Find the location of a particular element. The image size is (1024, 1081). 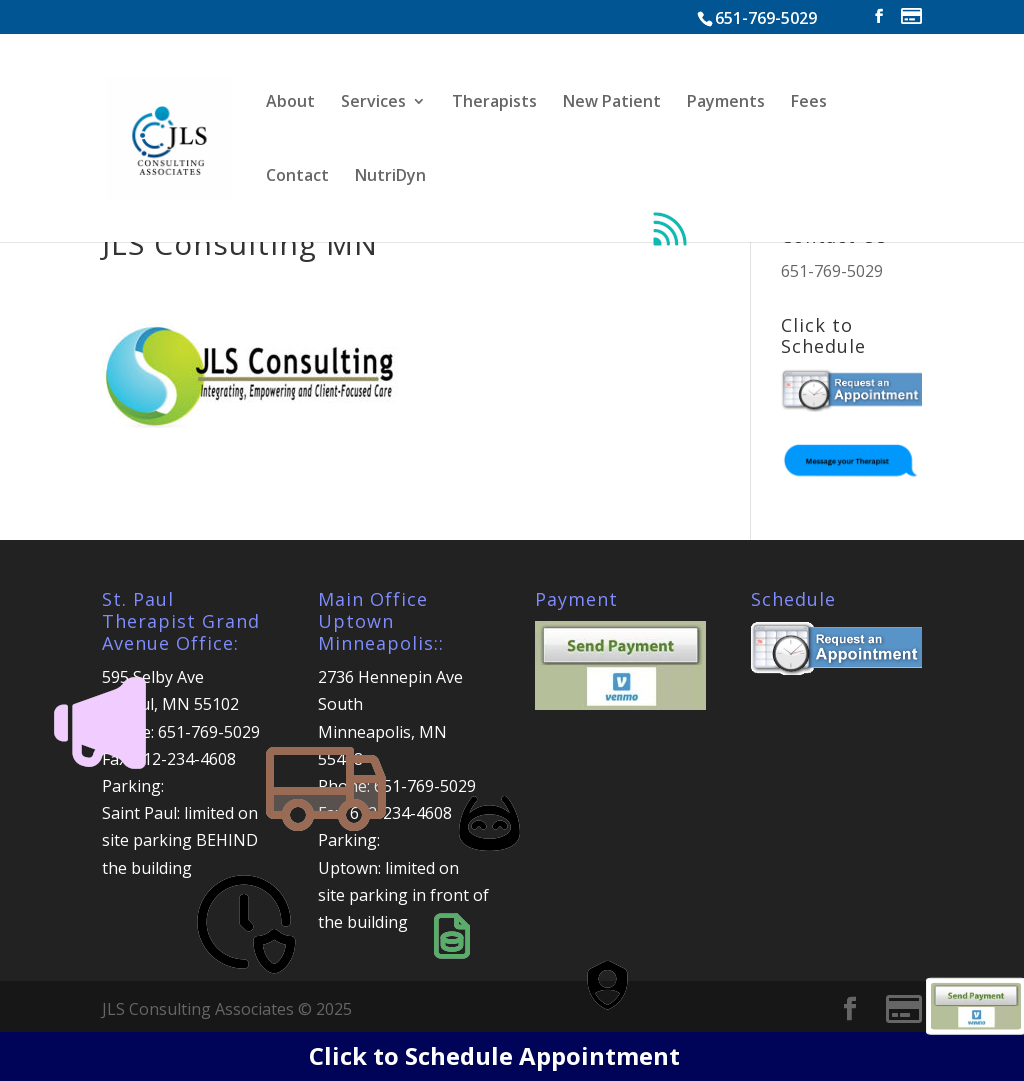

view protected or secure time settings is located at coordinates (244, 922).